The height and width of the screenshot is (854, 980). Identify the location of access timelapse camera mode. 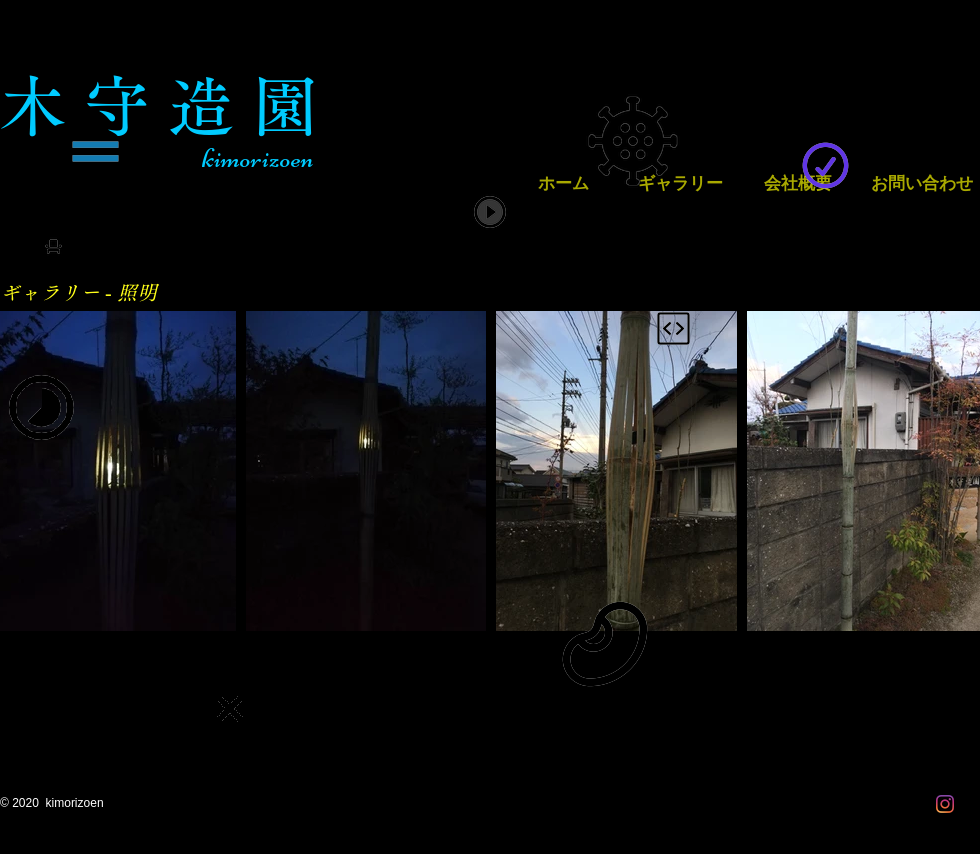
(41, 407).